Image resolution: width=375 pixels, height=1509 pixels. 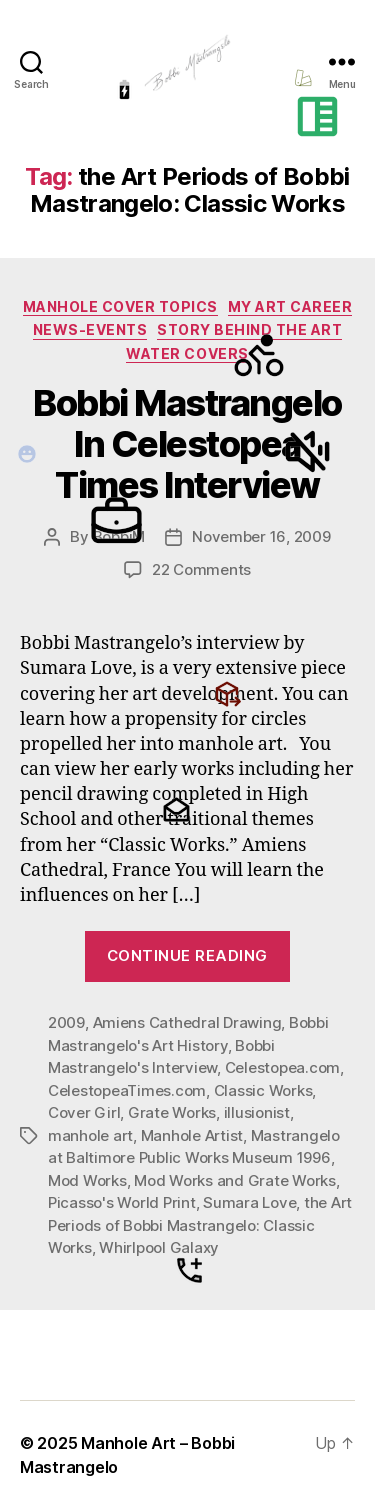 I want to click on export or send a package, so click(x=227, y=694).